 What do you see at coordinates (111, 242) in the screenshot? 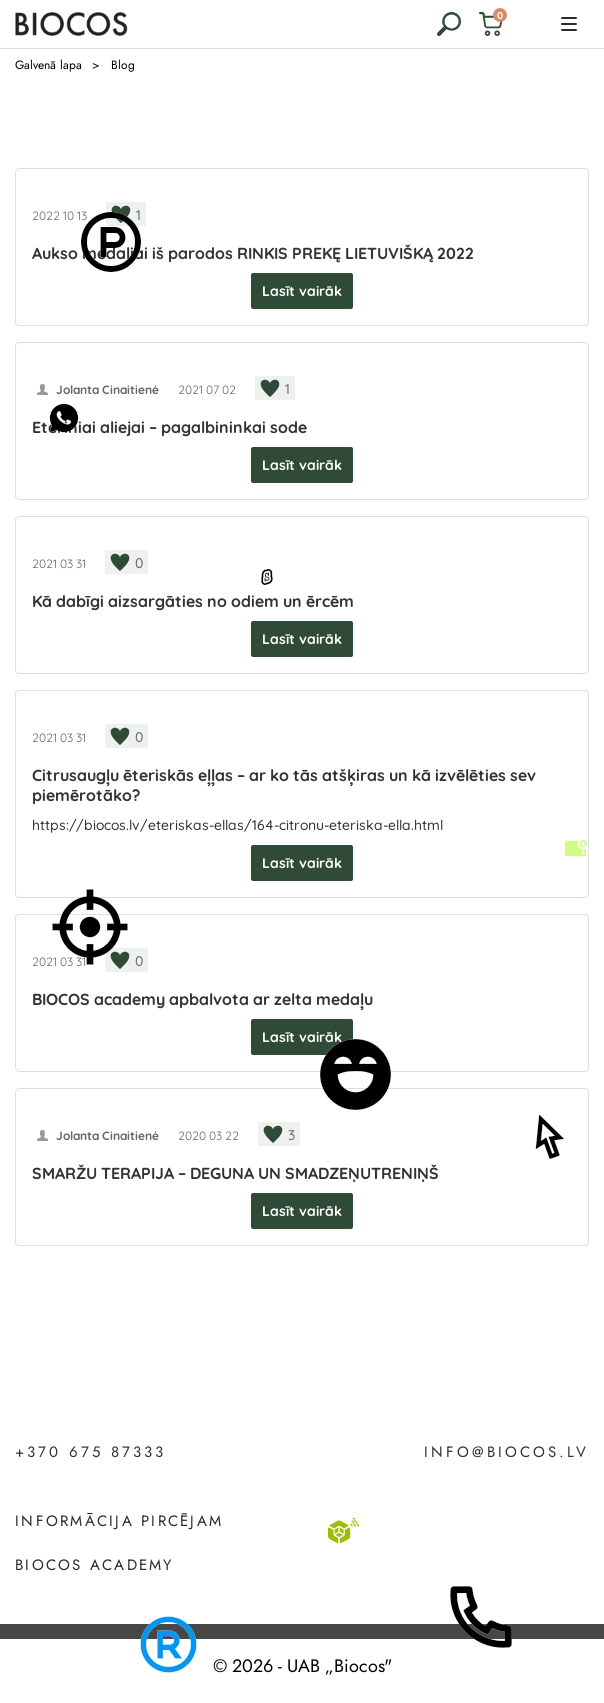
I see `visit Product Hunt website` at bounding box center [111, 242].